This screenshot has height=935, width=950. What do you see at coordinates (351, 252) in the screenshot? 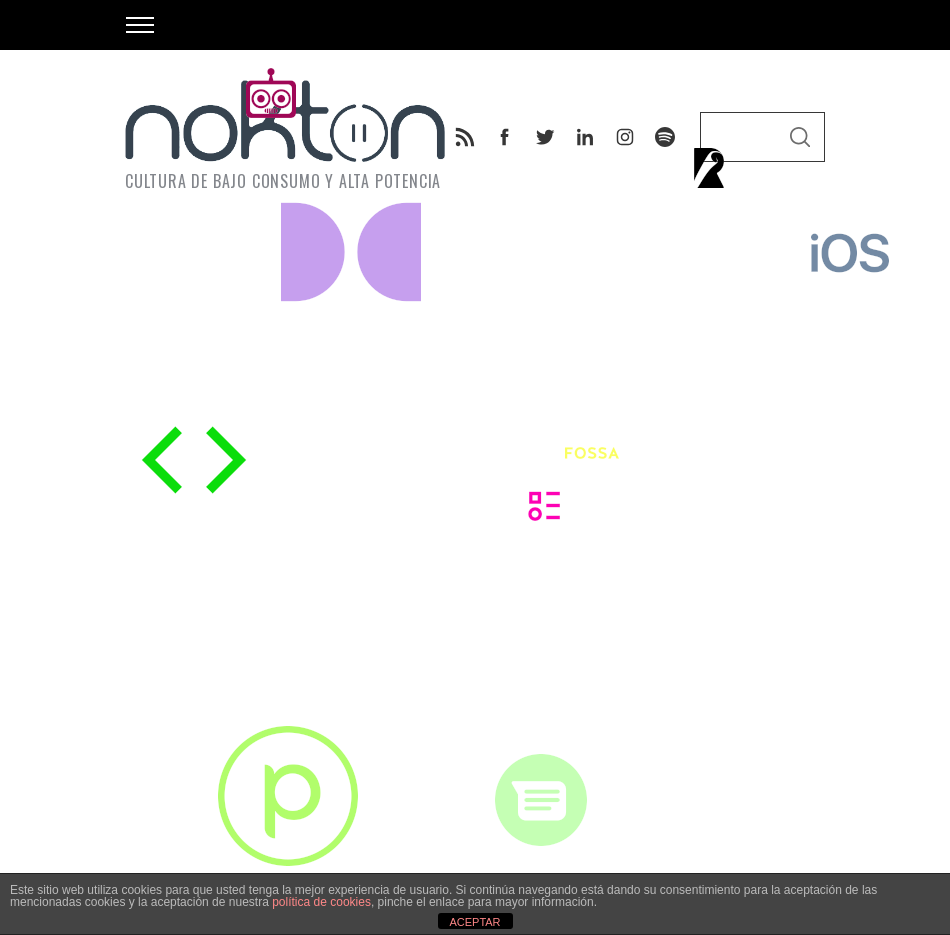
I see `indicates dolby audio or surround sound support` at bounding box center [351, 252].